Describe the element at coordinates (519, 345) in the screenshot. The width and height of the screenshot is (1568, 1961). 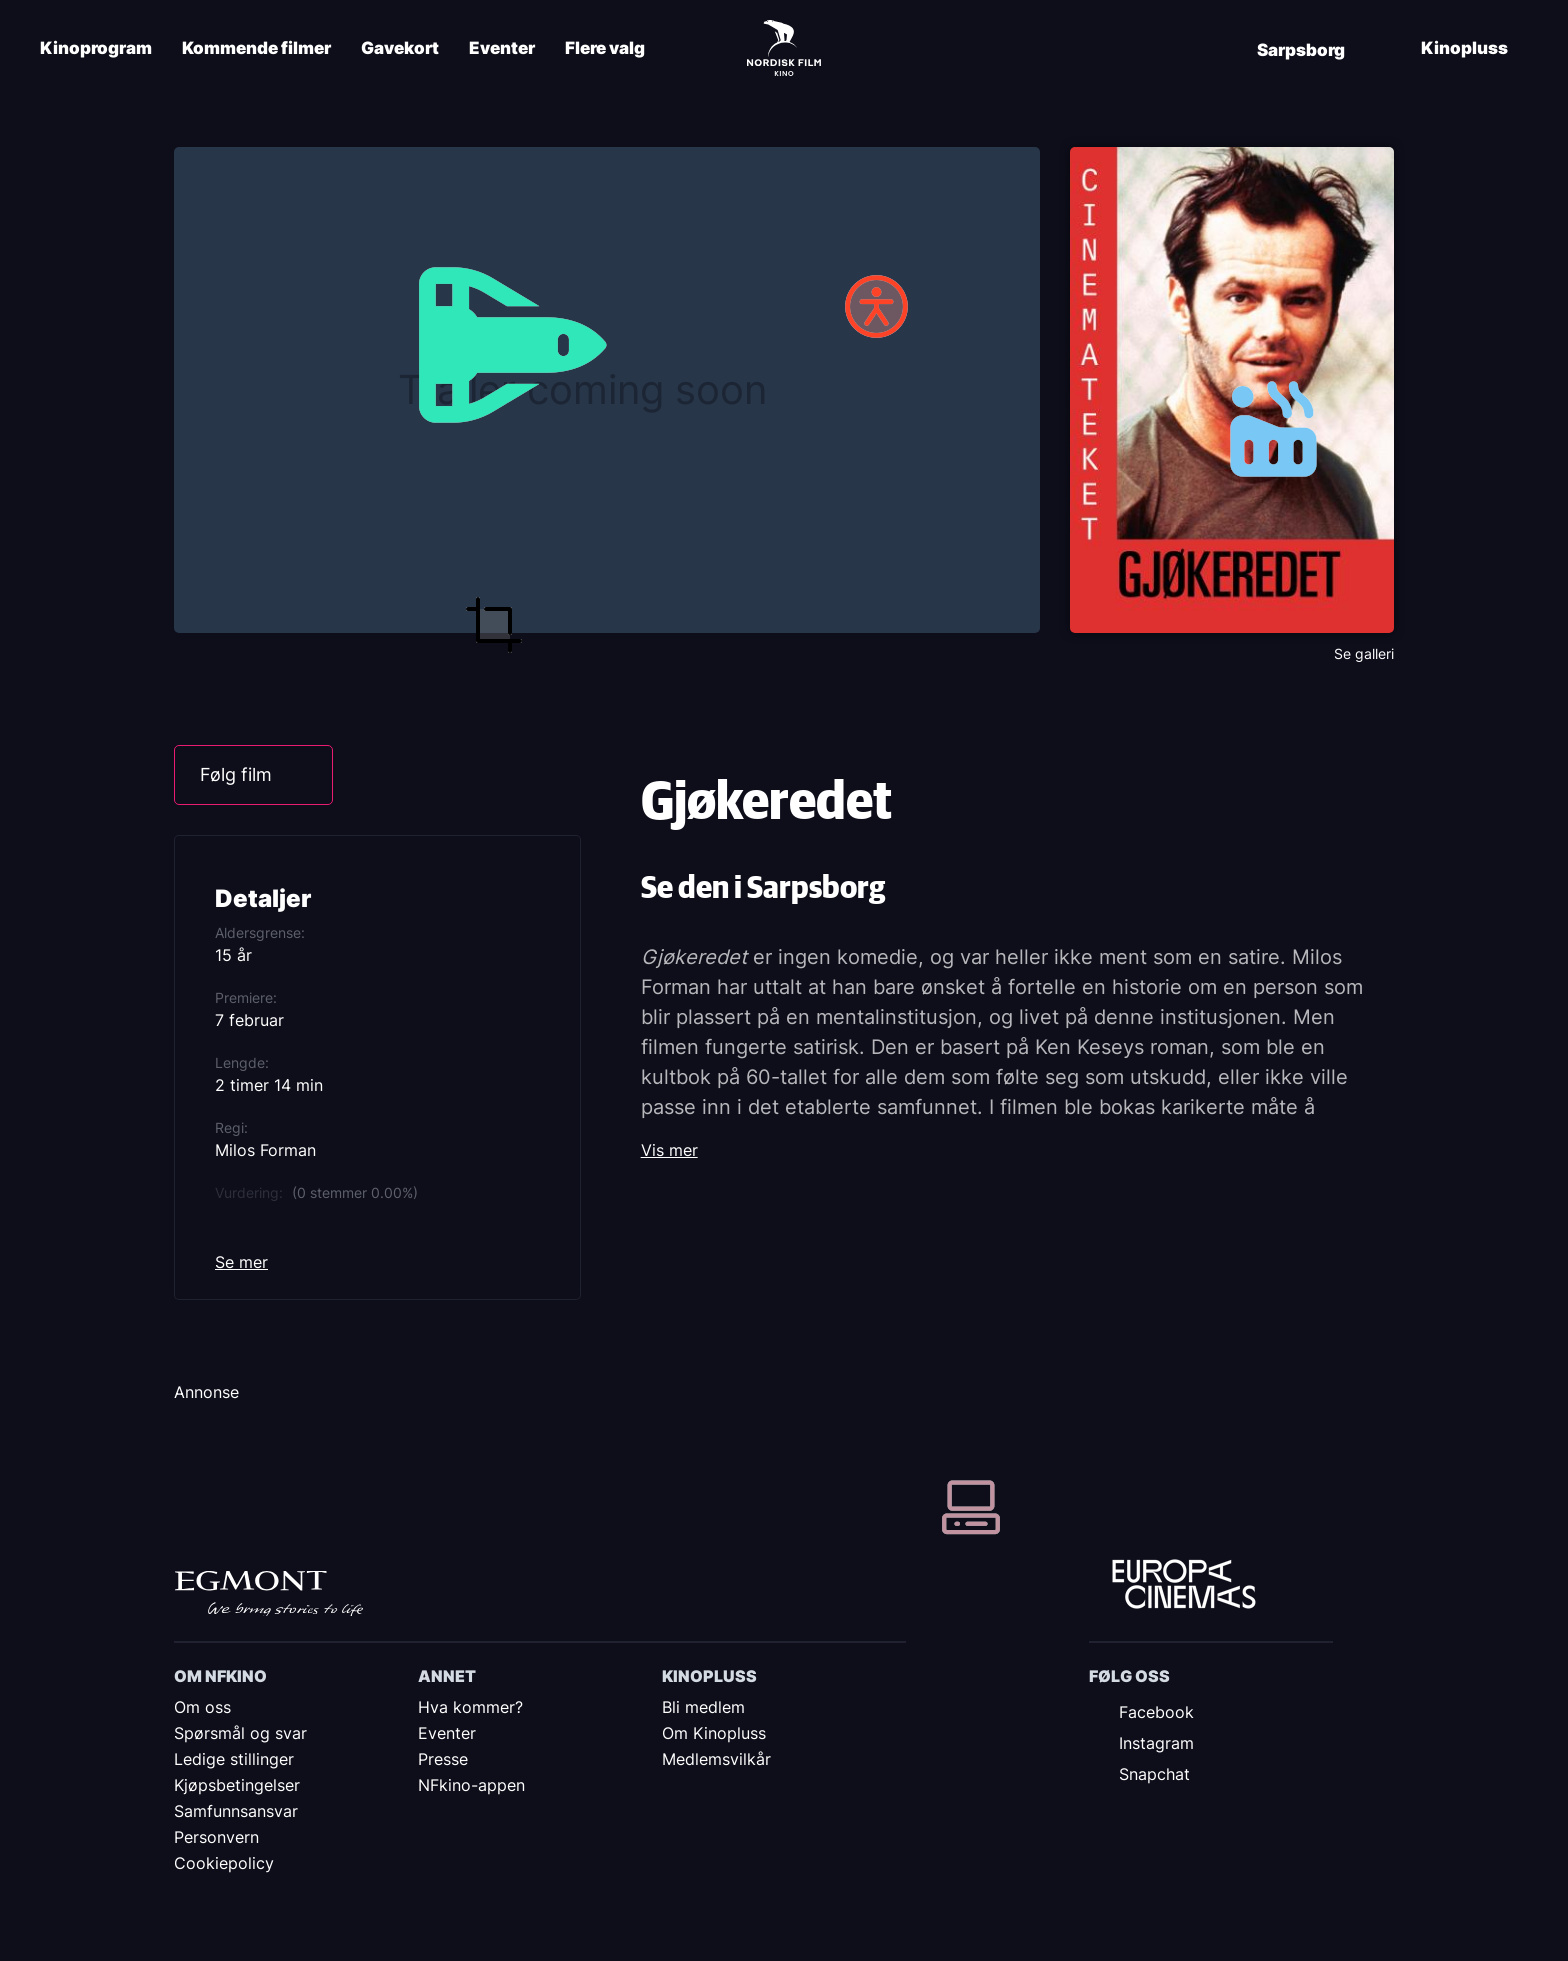
I see `launch or deploy an application` at that location.